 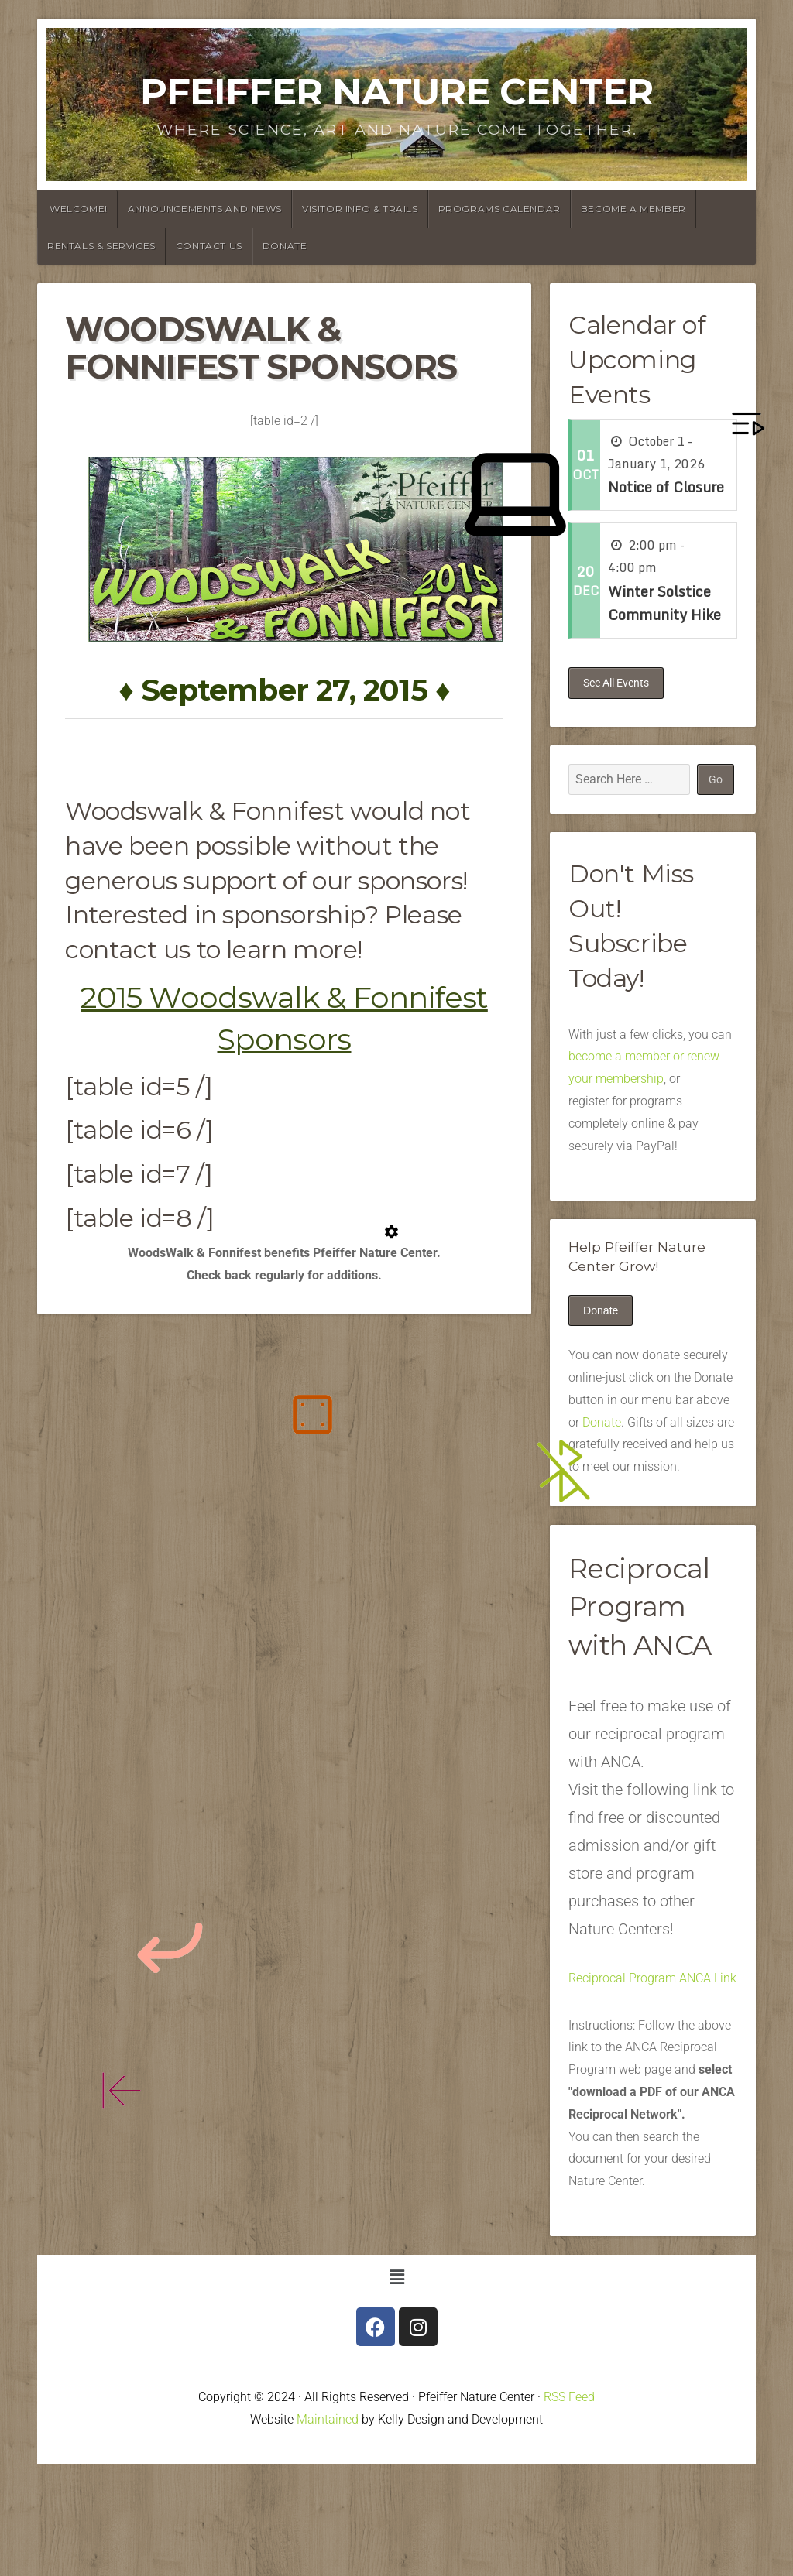 I want to click on access app or system settings, so click(x=391, y=1231).